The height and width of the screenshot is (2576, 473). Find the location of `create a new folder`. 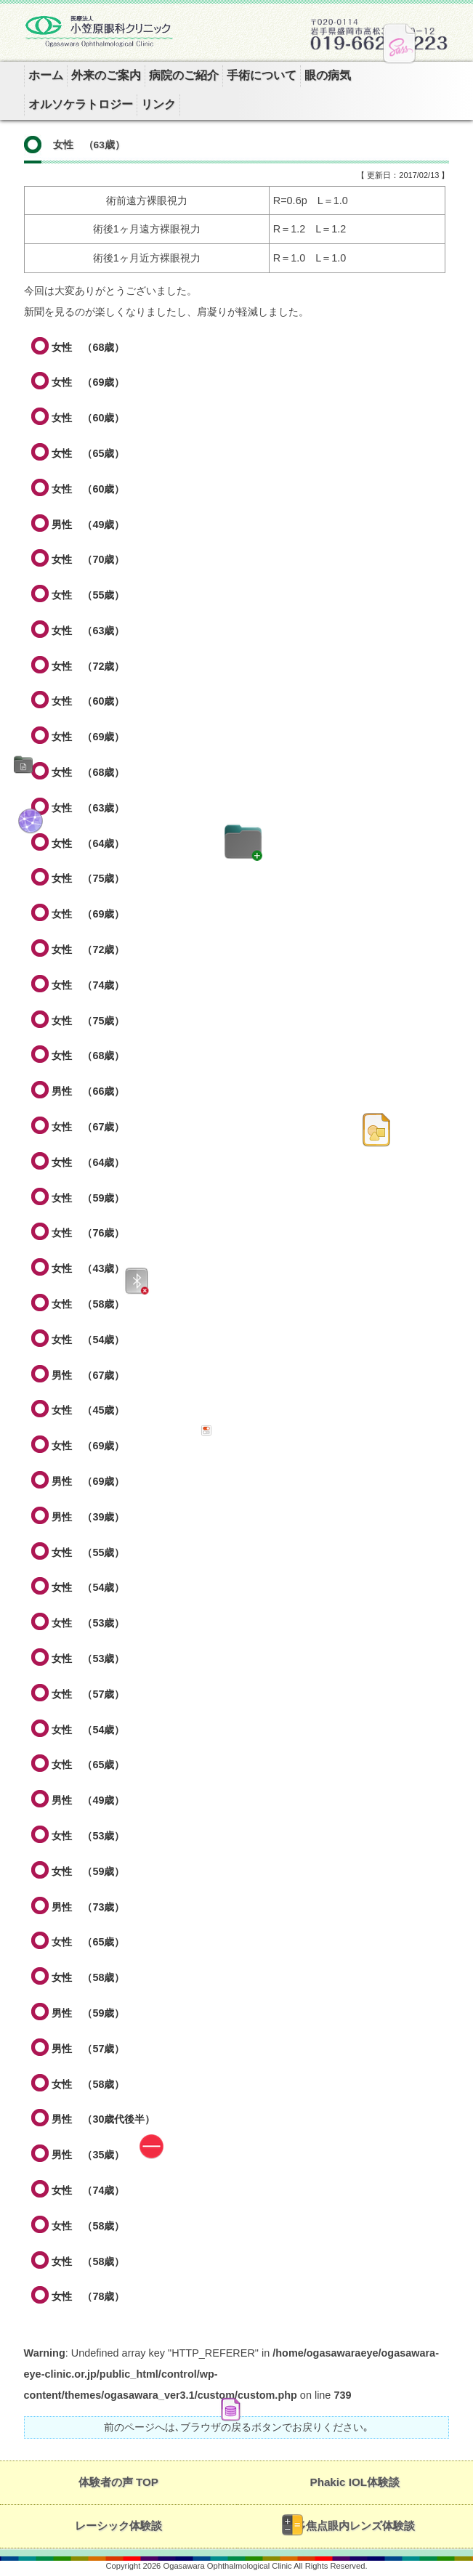

create a new folder is located at coordinates (243, 841).